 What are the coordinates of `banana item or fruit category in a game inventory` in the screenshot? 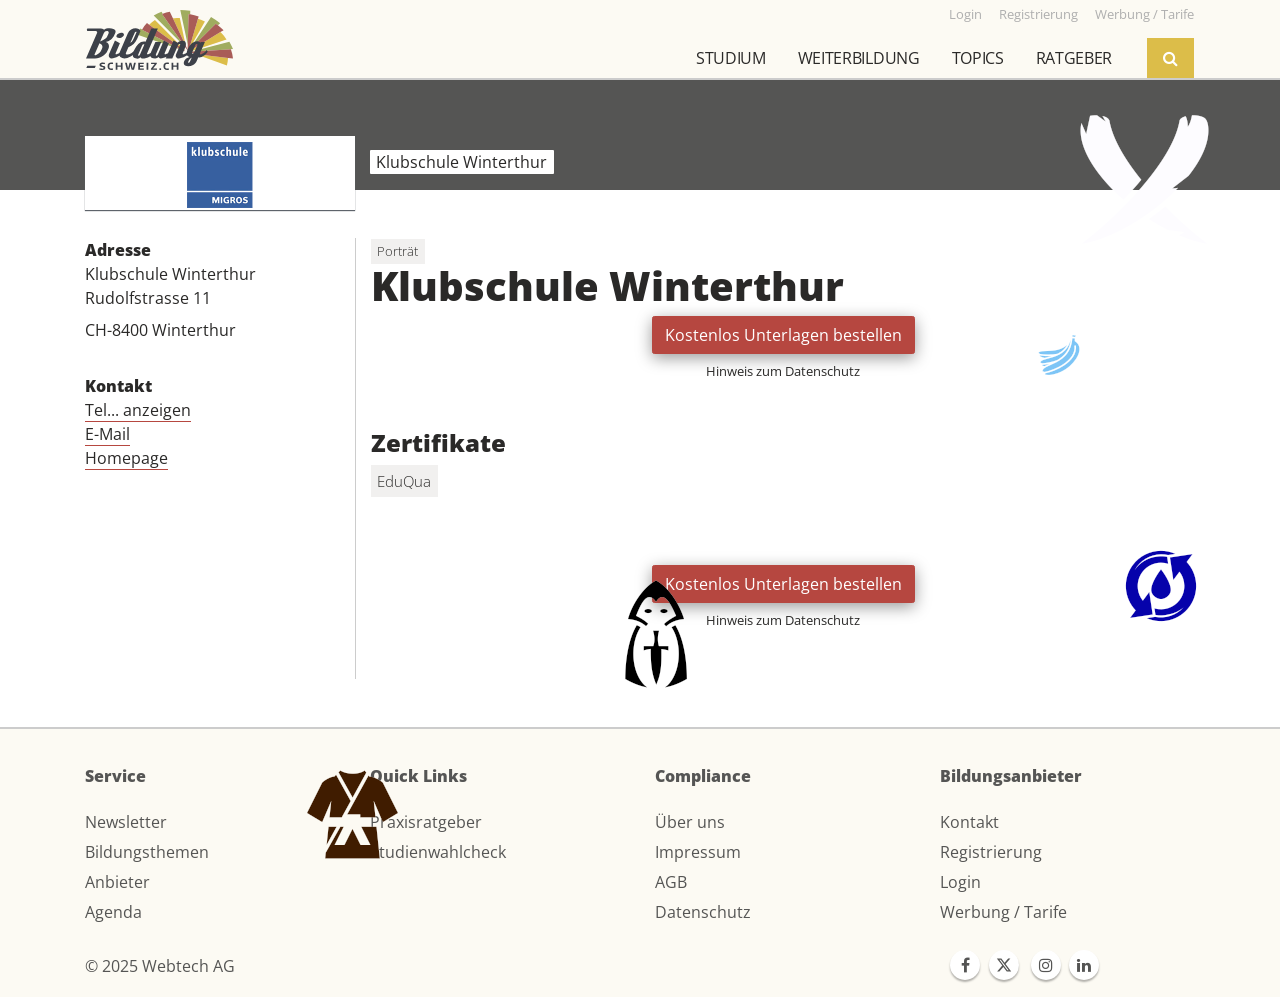 It's located at (1059, 355).